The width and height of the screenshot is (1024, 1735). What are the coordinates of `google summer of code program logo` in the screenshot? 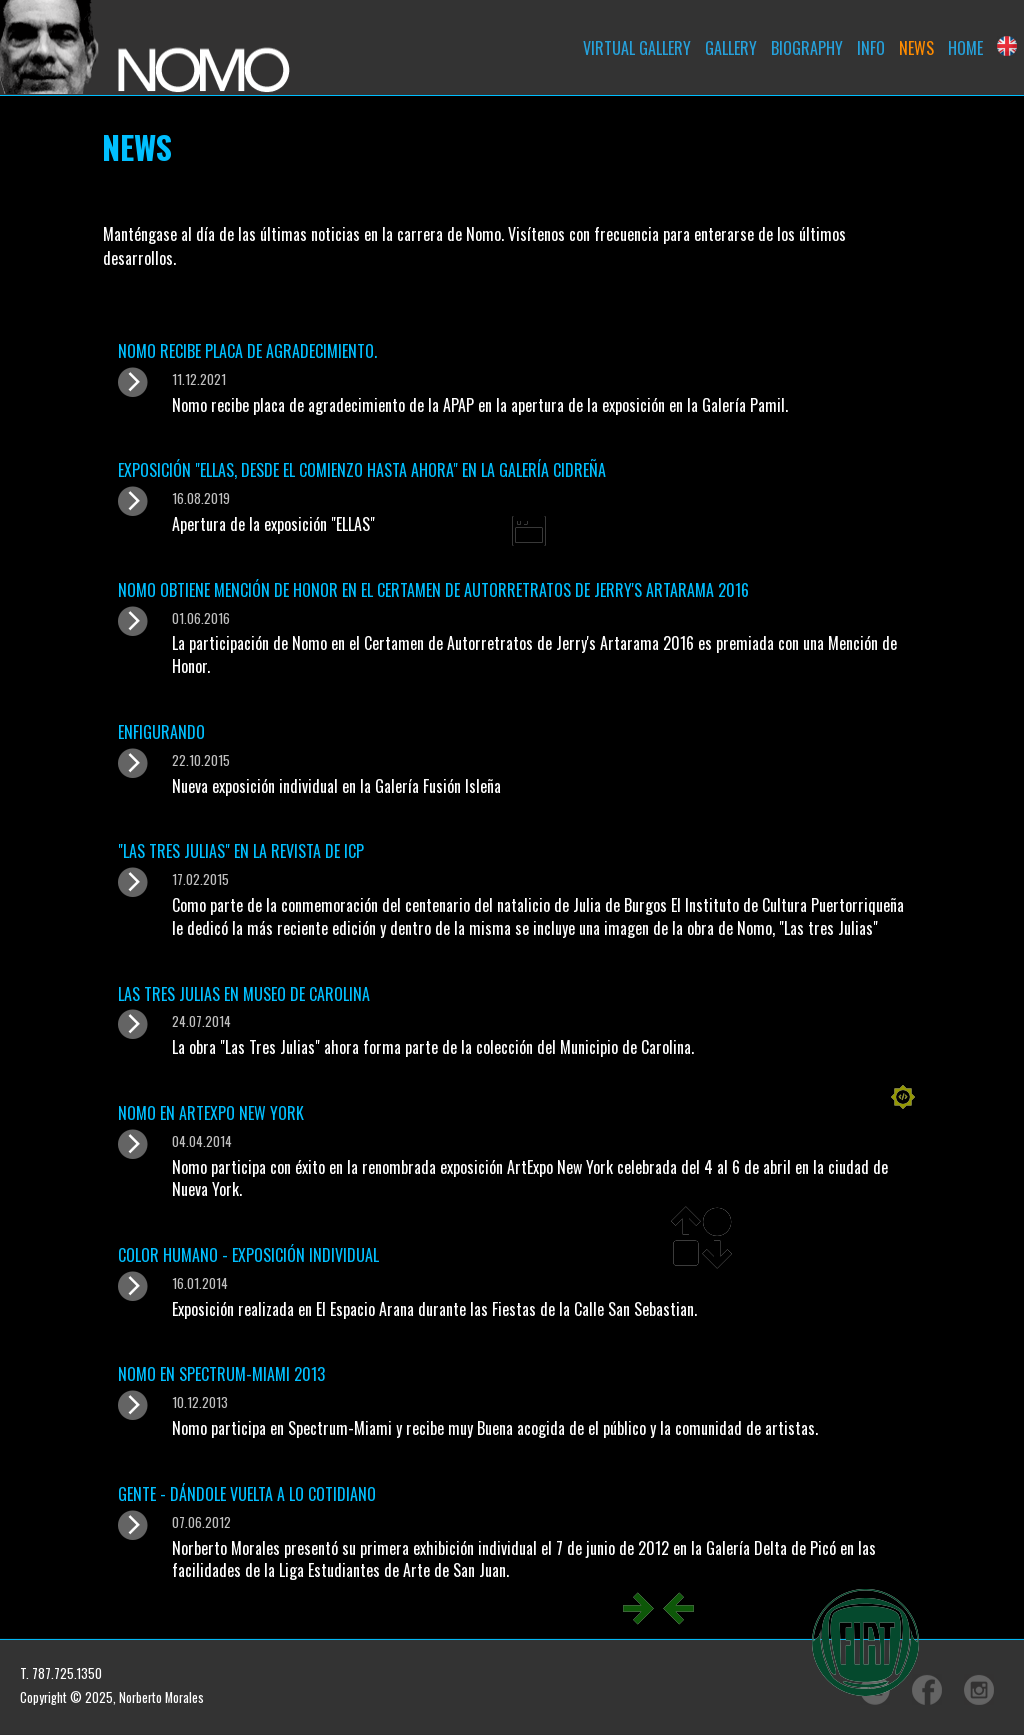 It's located at (903, 1097).